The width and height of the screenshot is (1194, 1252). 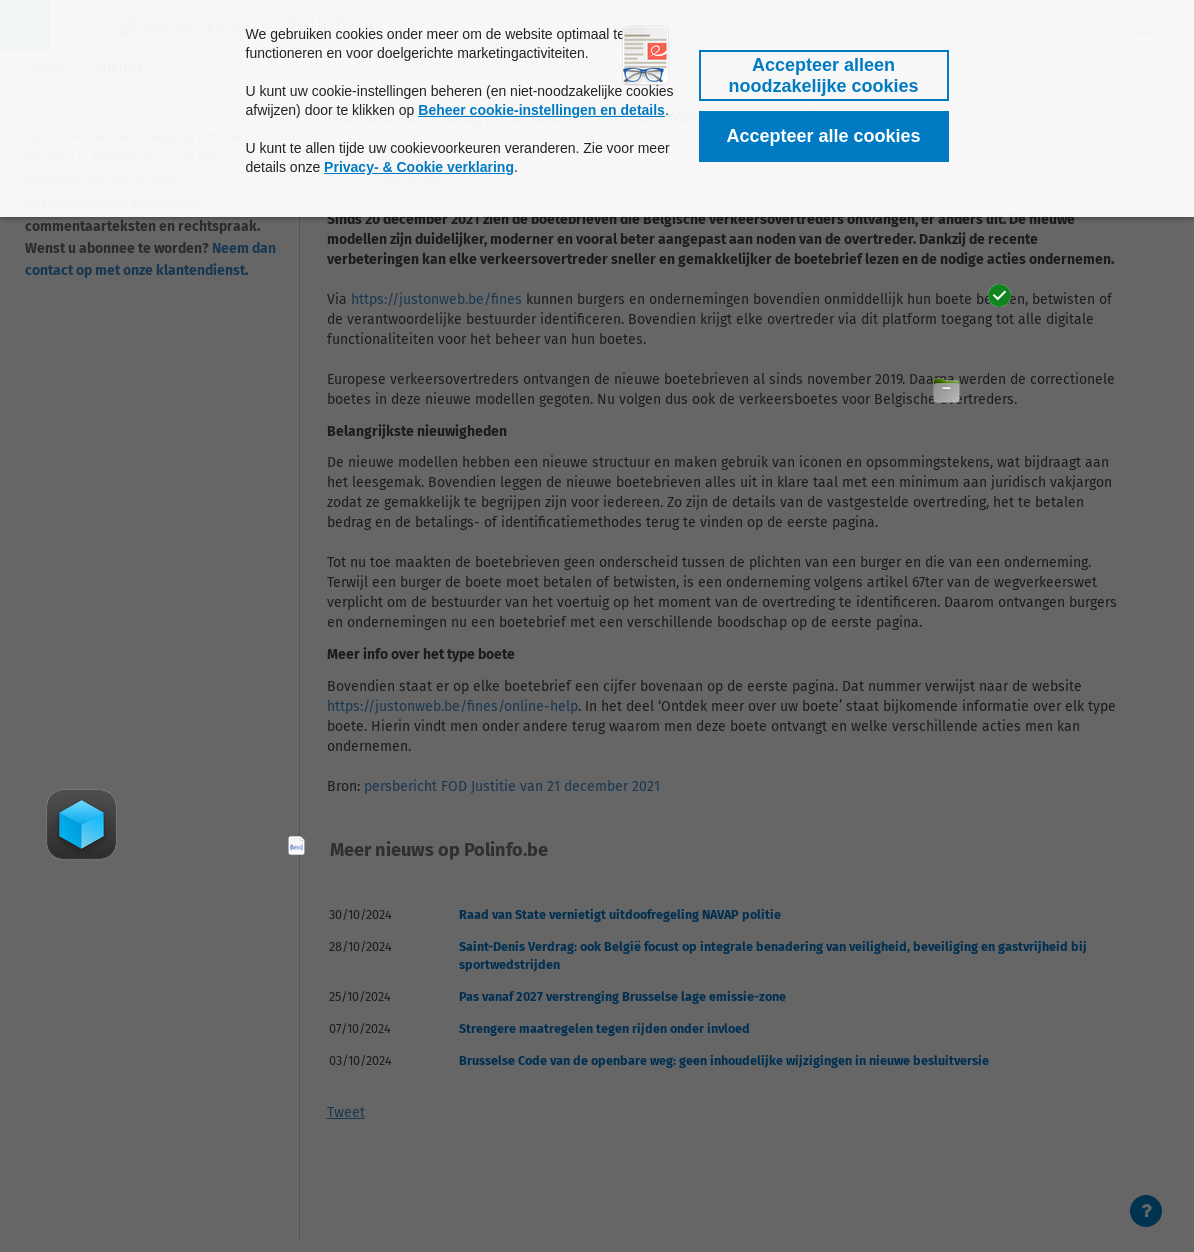 I want to click on open awf application, so click(x=81, y=824).